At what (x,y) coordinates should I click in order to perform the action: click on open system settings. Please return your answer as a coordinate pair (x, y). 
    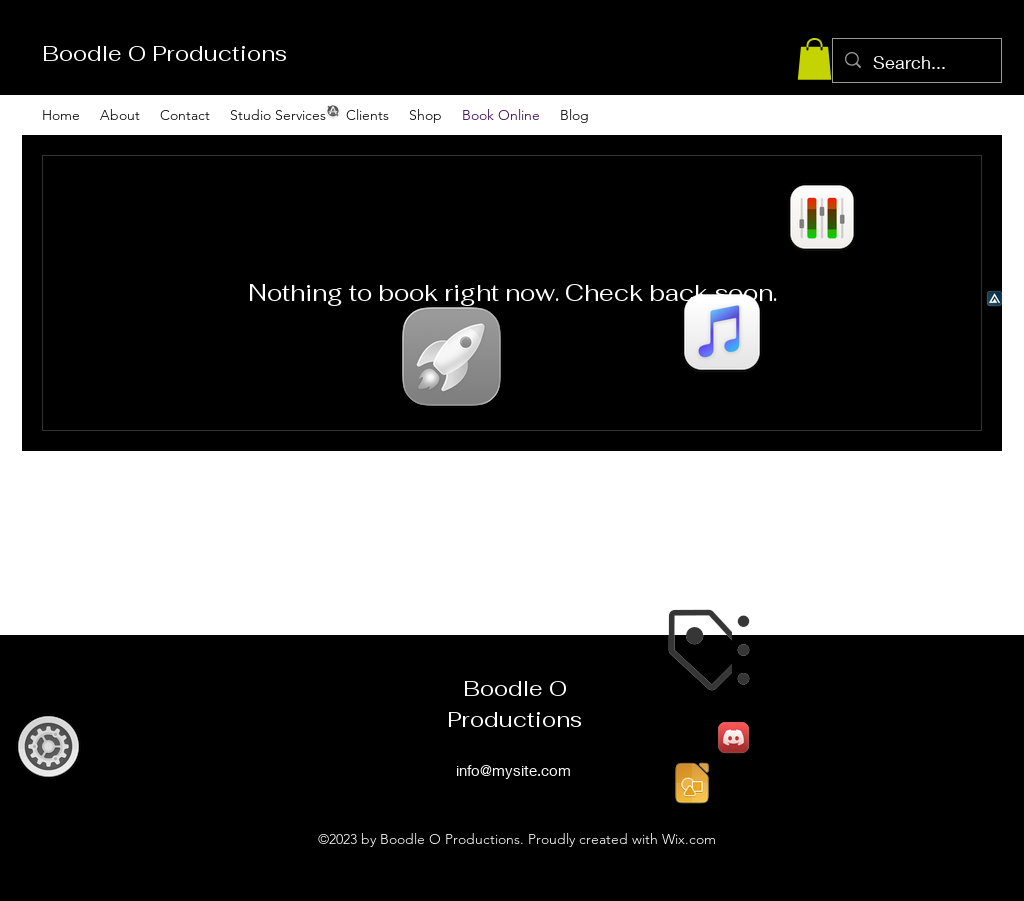
    Looking at the image, I should click on (48, 746).